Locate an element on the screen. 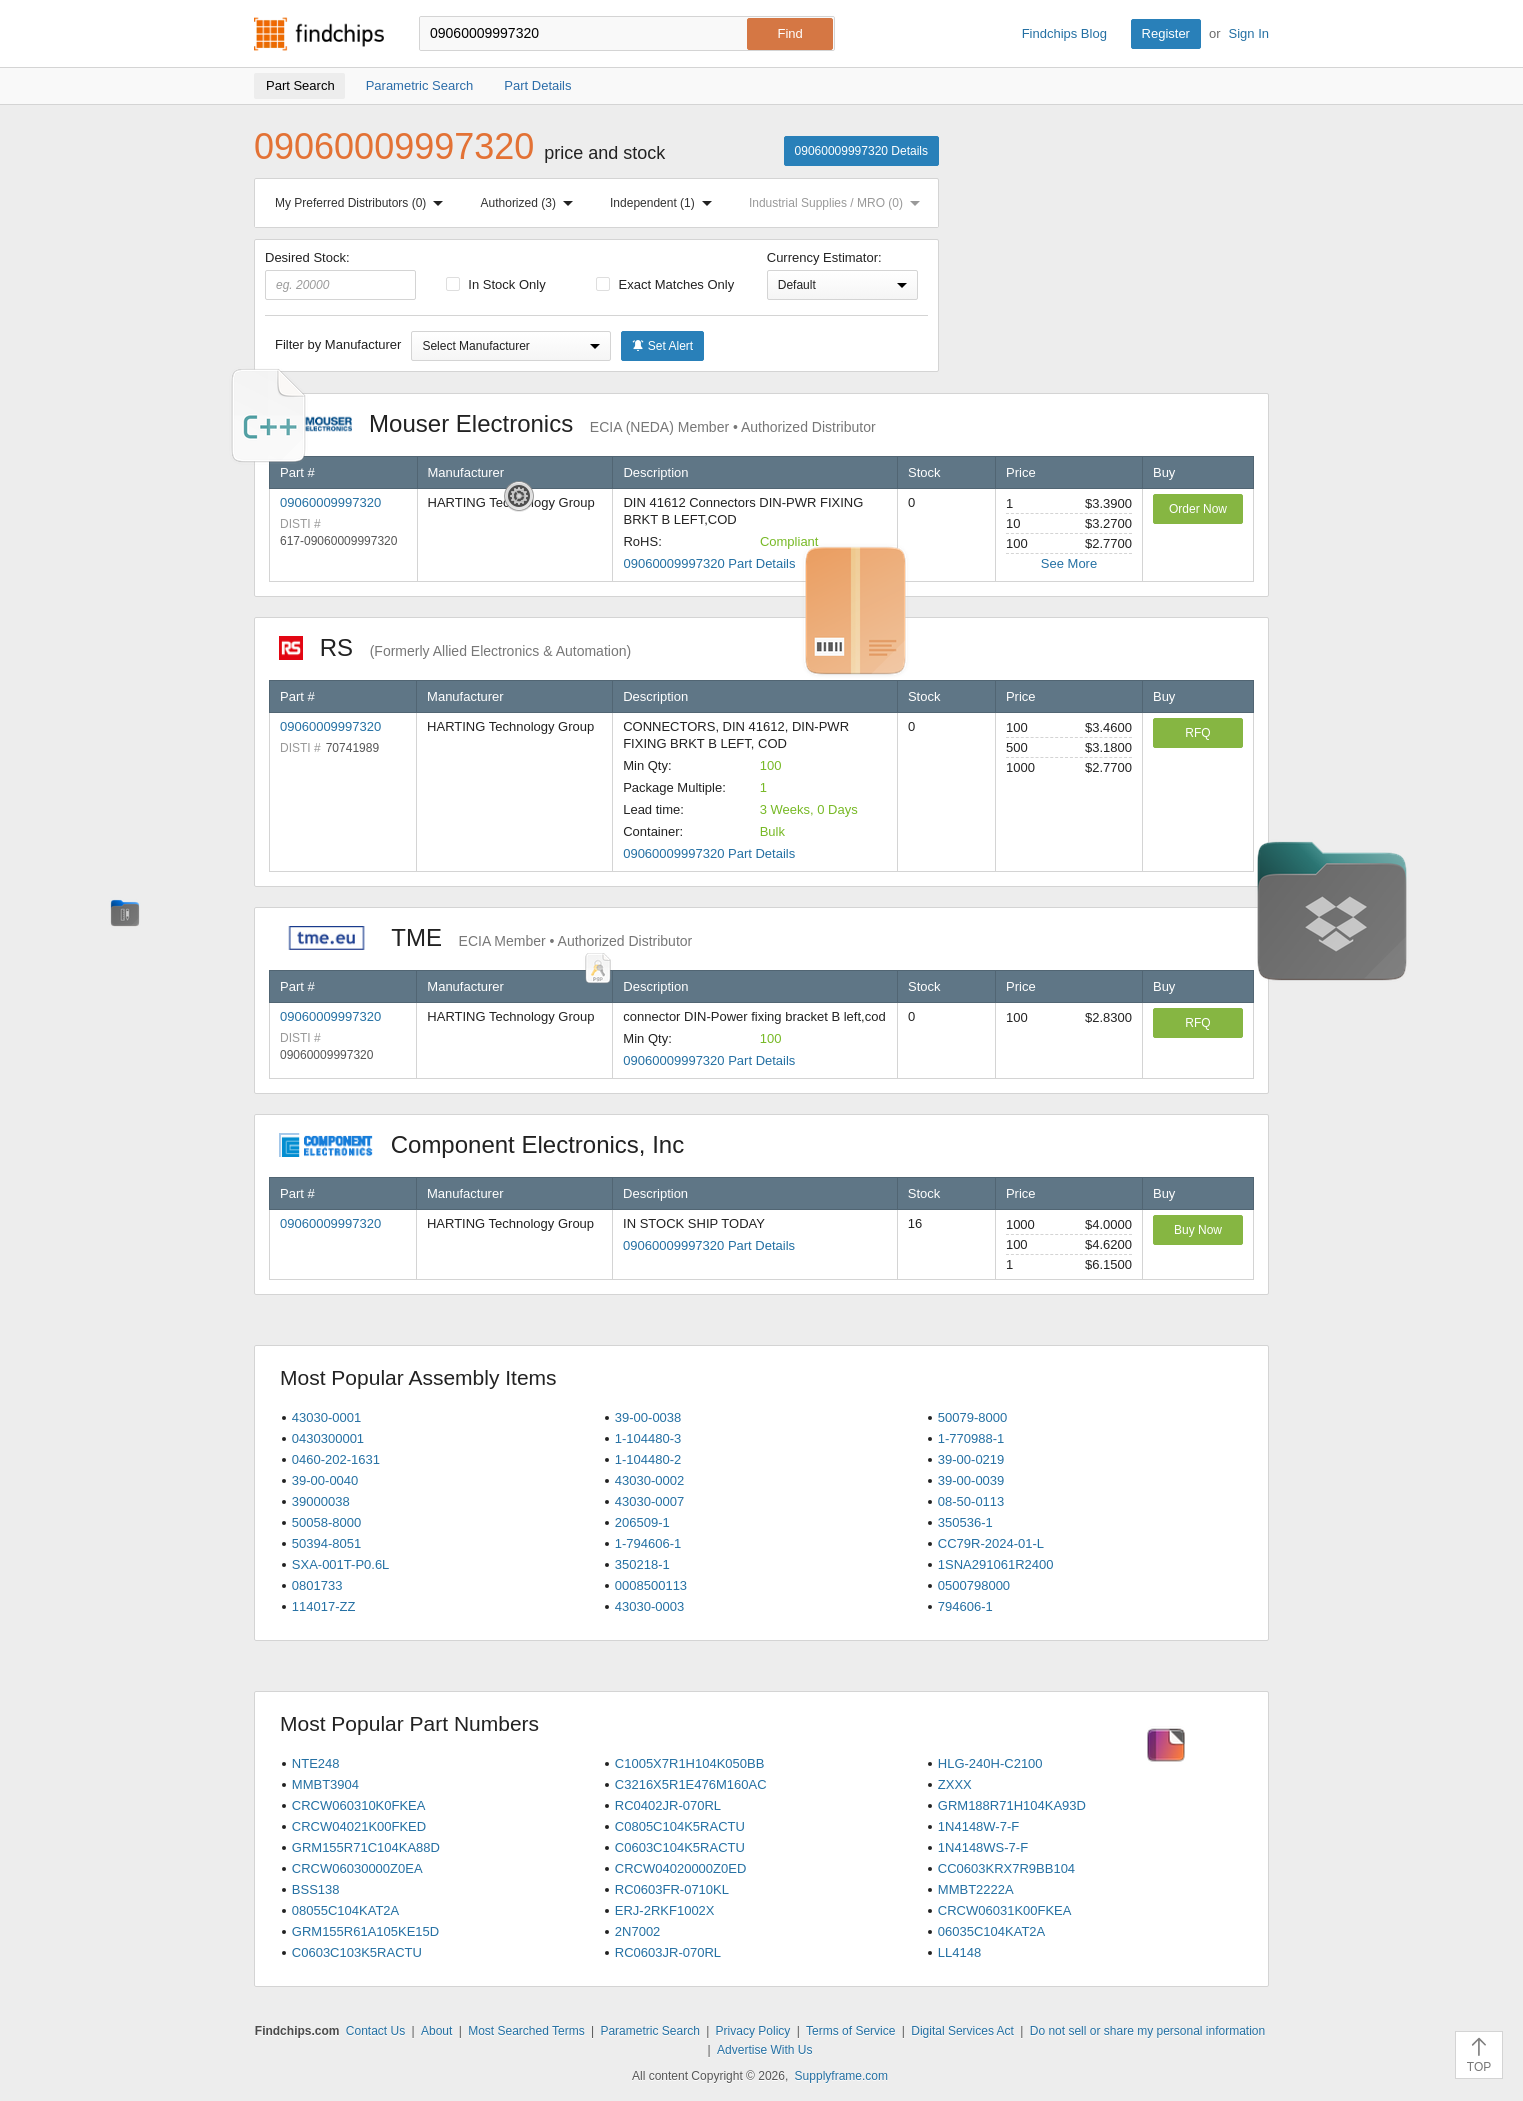 The image size is (1523, 2101). a C++ source code file is located at coordinates (268, 415).